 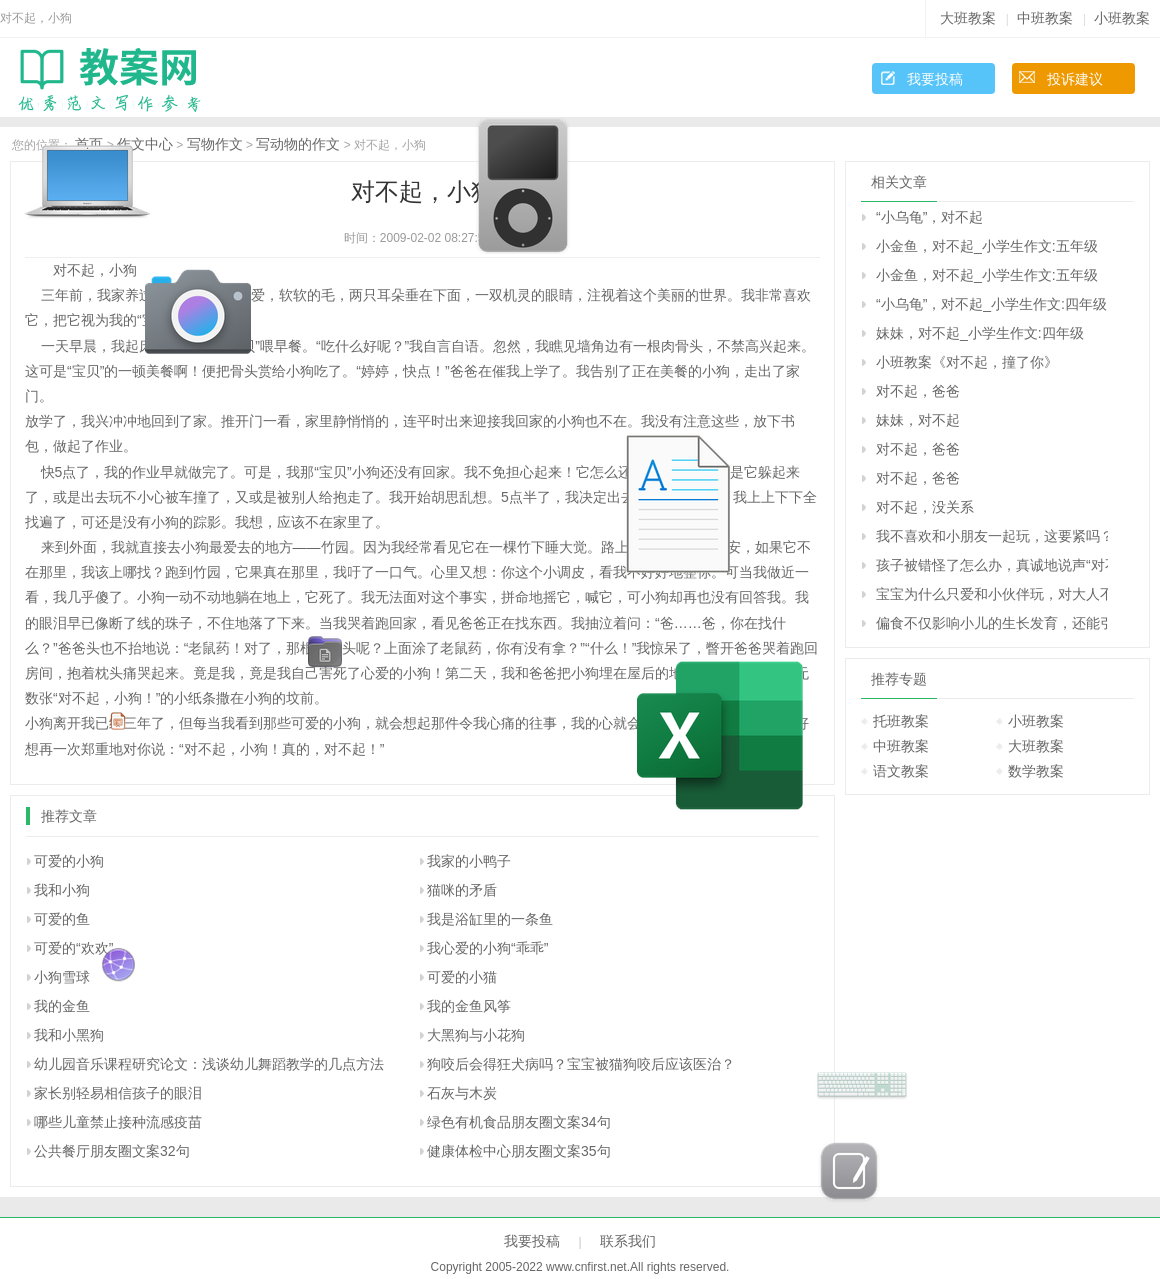 What do you see at coordinates (523, 186) in the screenshot?
I see `open multimedia player application` at bounding box center [523, 186].